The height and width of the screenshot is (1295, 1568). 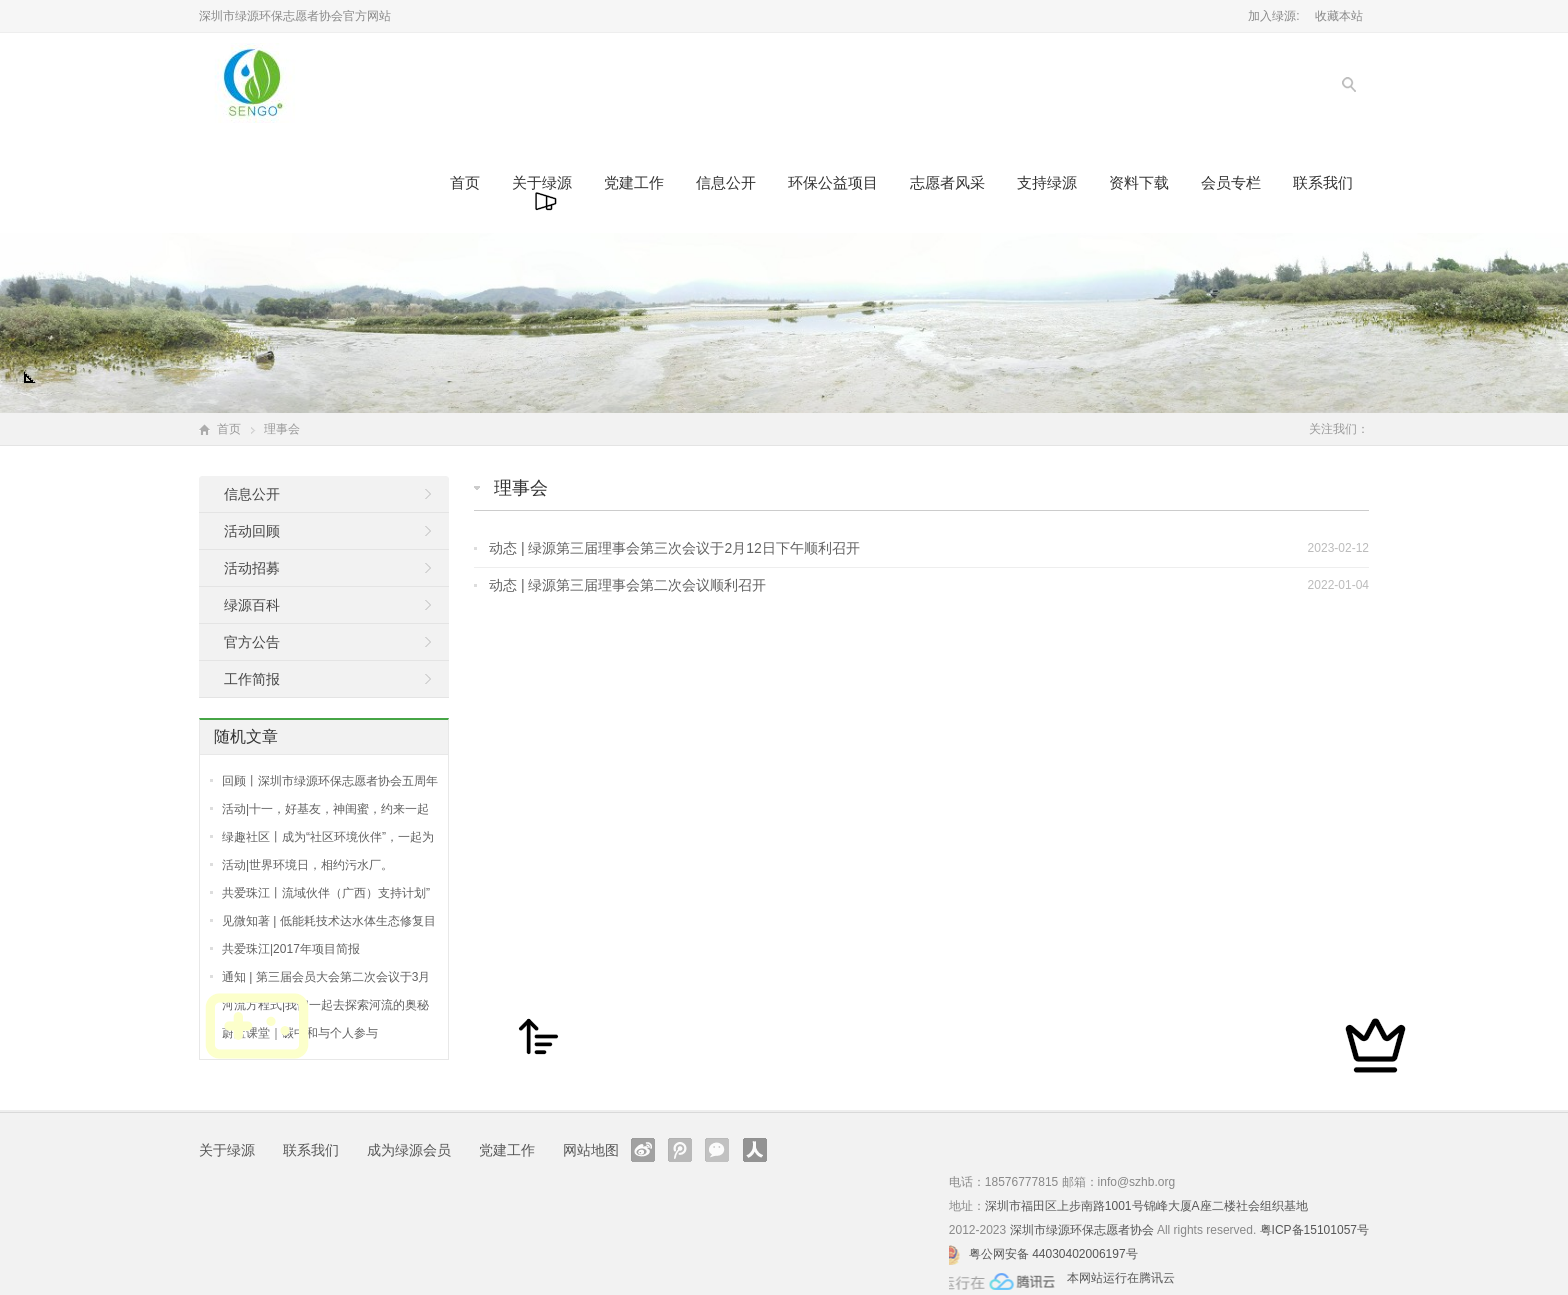 I want to click on access gaming or game center features, so click(x=257, y=1026).